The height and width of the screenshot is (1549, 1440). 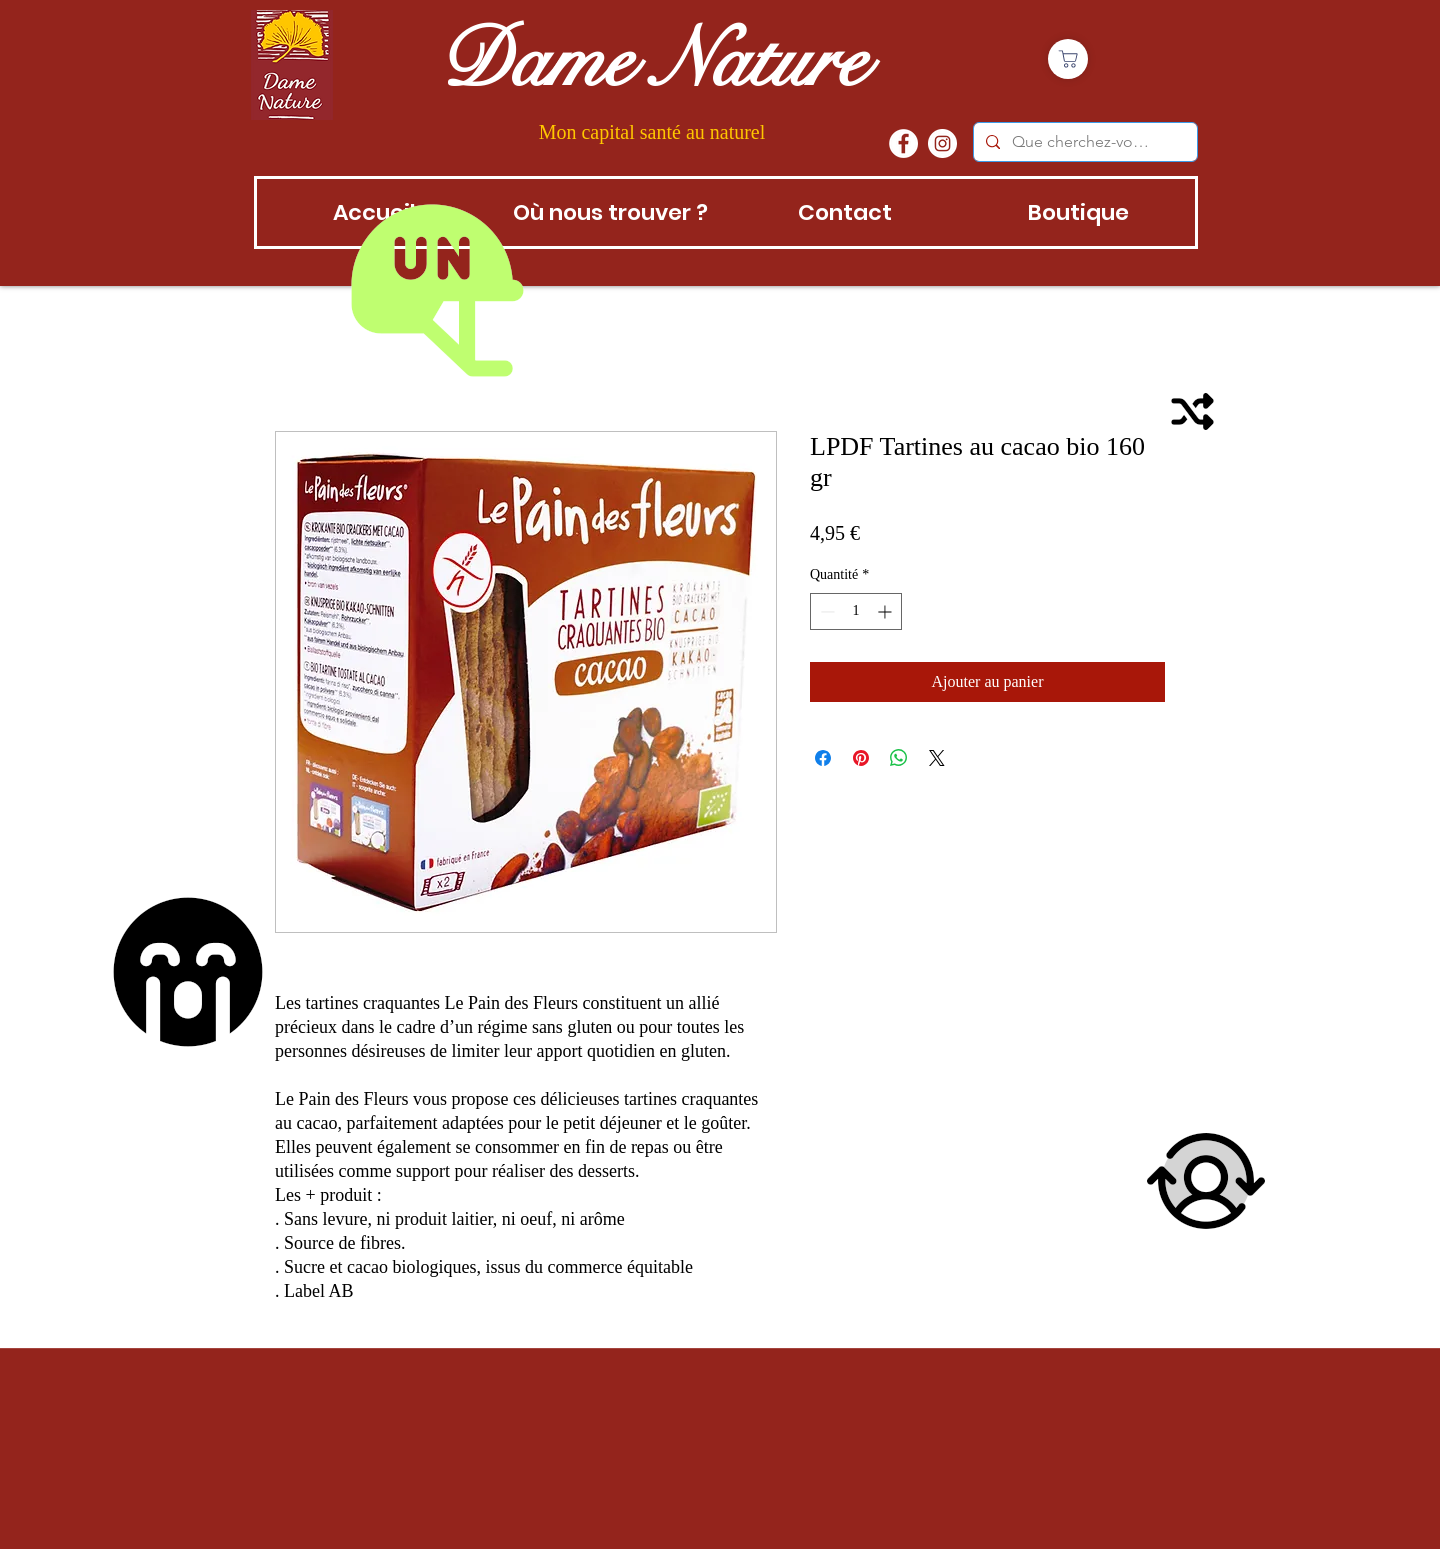 I want to click on switch between user accounts, so click(x=1206, y=1181).